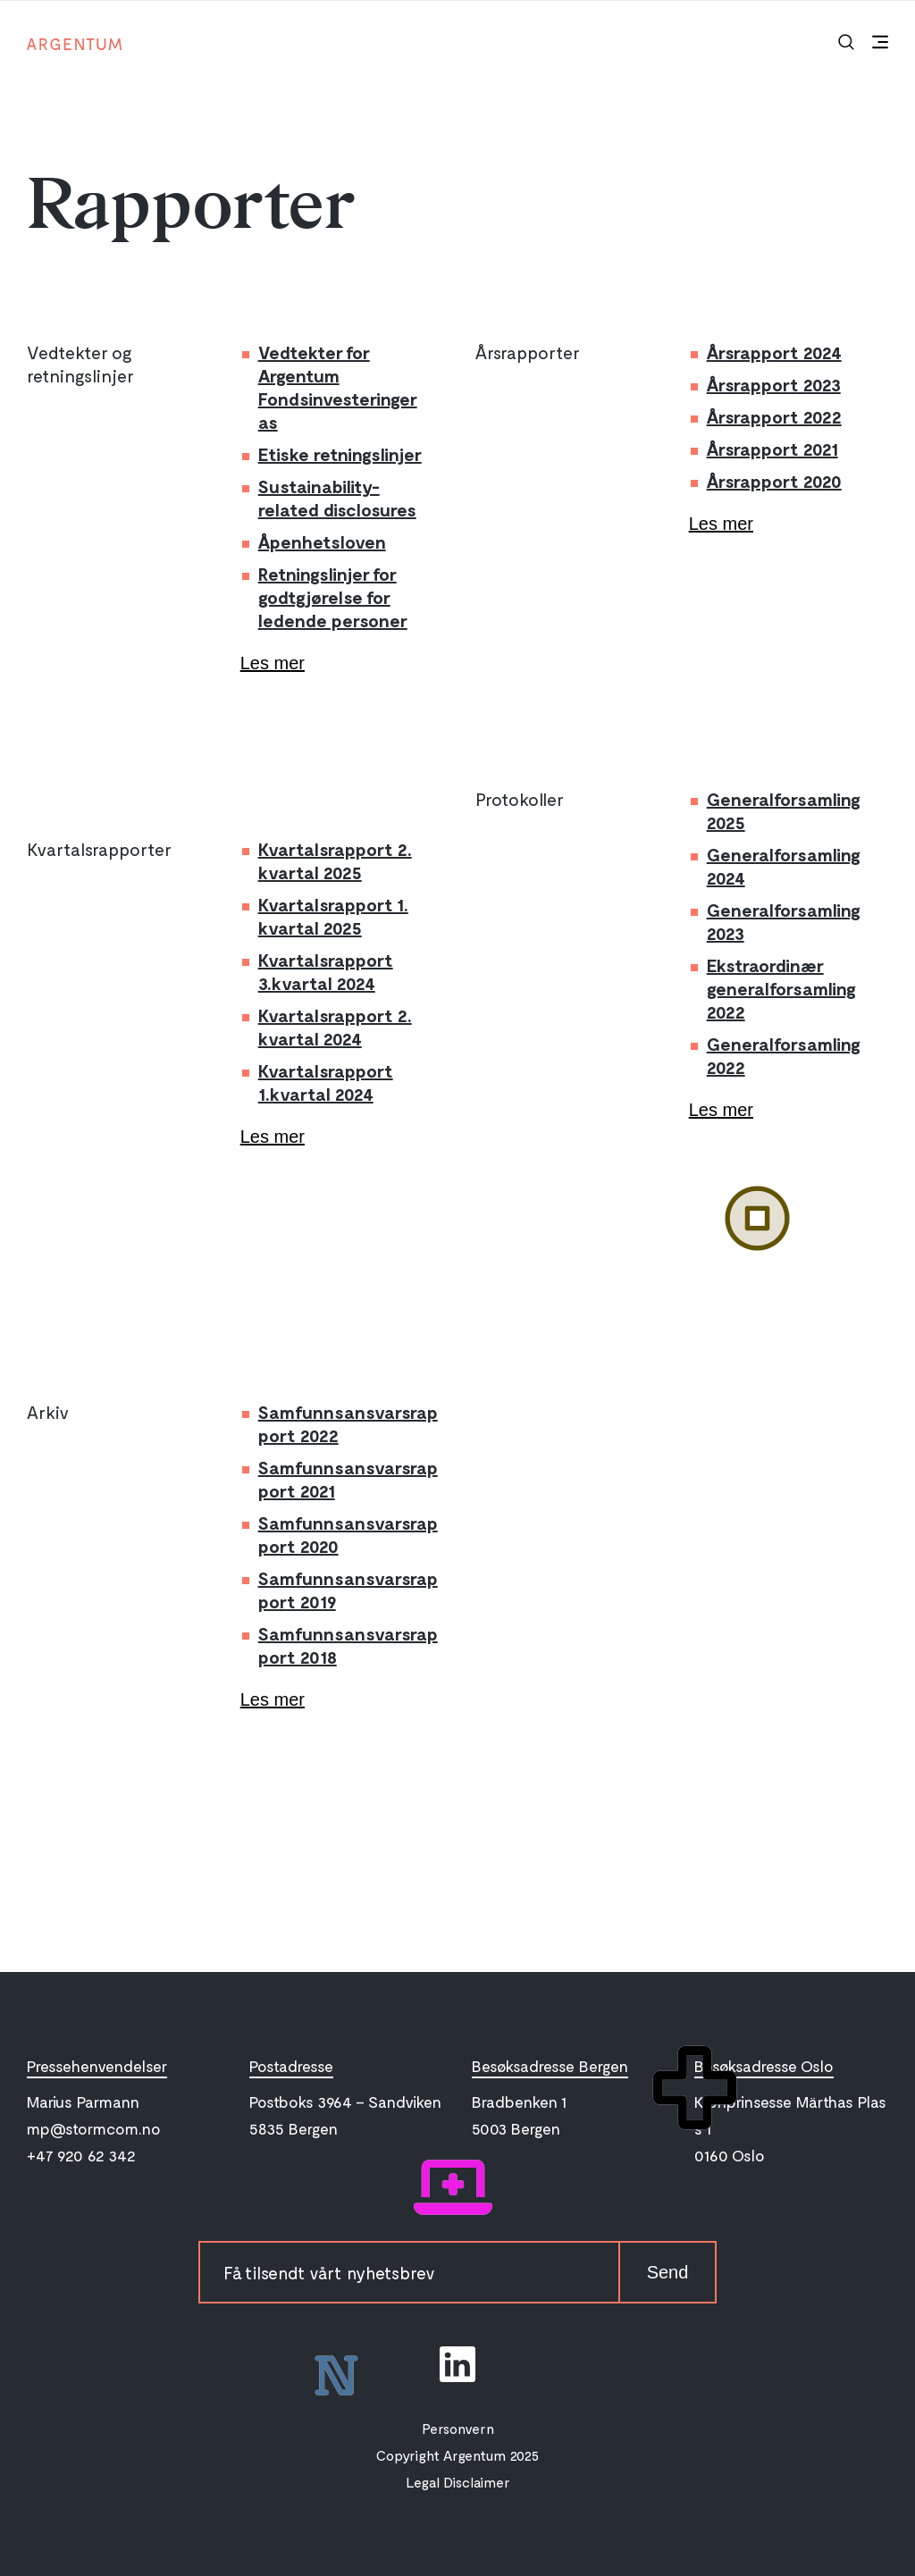 The image size is (915, 2576). What do you see at coordinates (453, 2187) in the screenshot?
I see `access telemedicine or virtual healthcare services` at bounding box center [453, 2187].